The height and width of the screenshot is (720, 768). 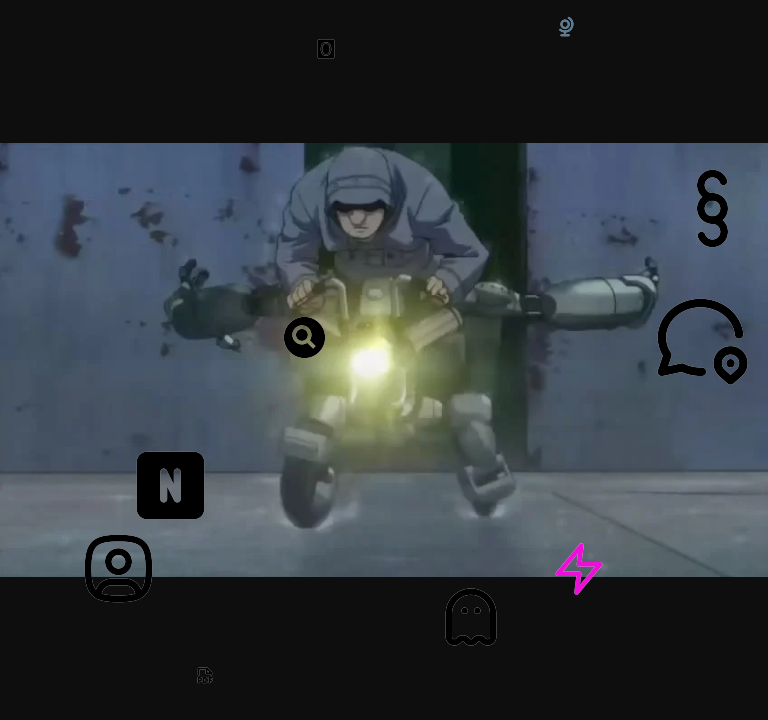 I want to click on view or open a PDF document, so click(x=205, y=676).